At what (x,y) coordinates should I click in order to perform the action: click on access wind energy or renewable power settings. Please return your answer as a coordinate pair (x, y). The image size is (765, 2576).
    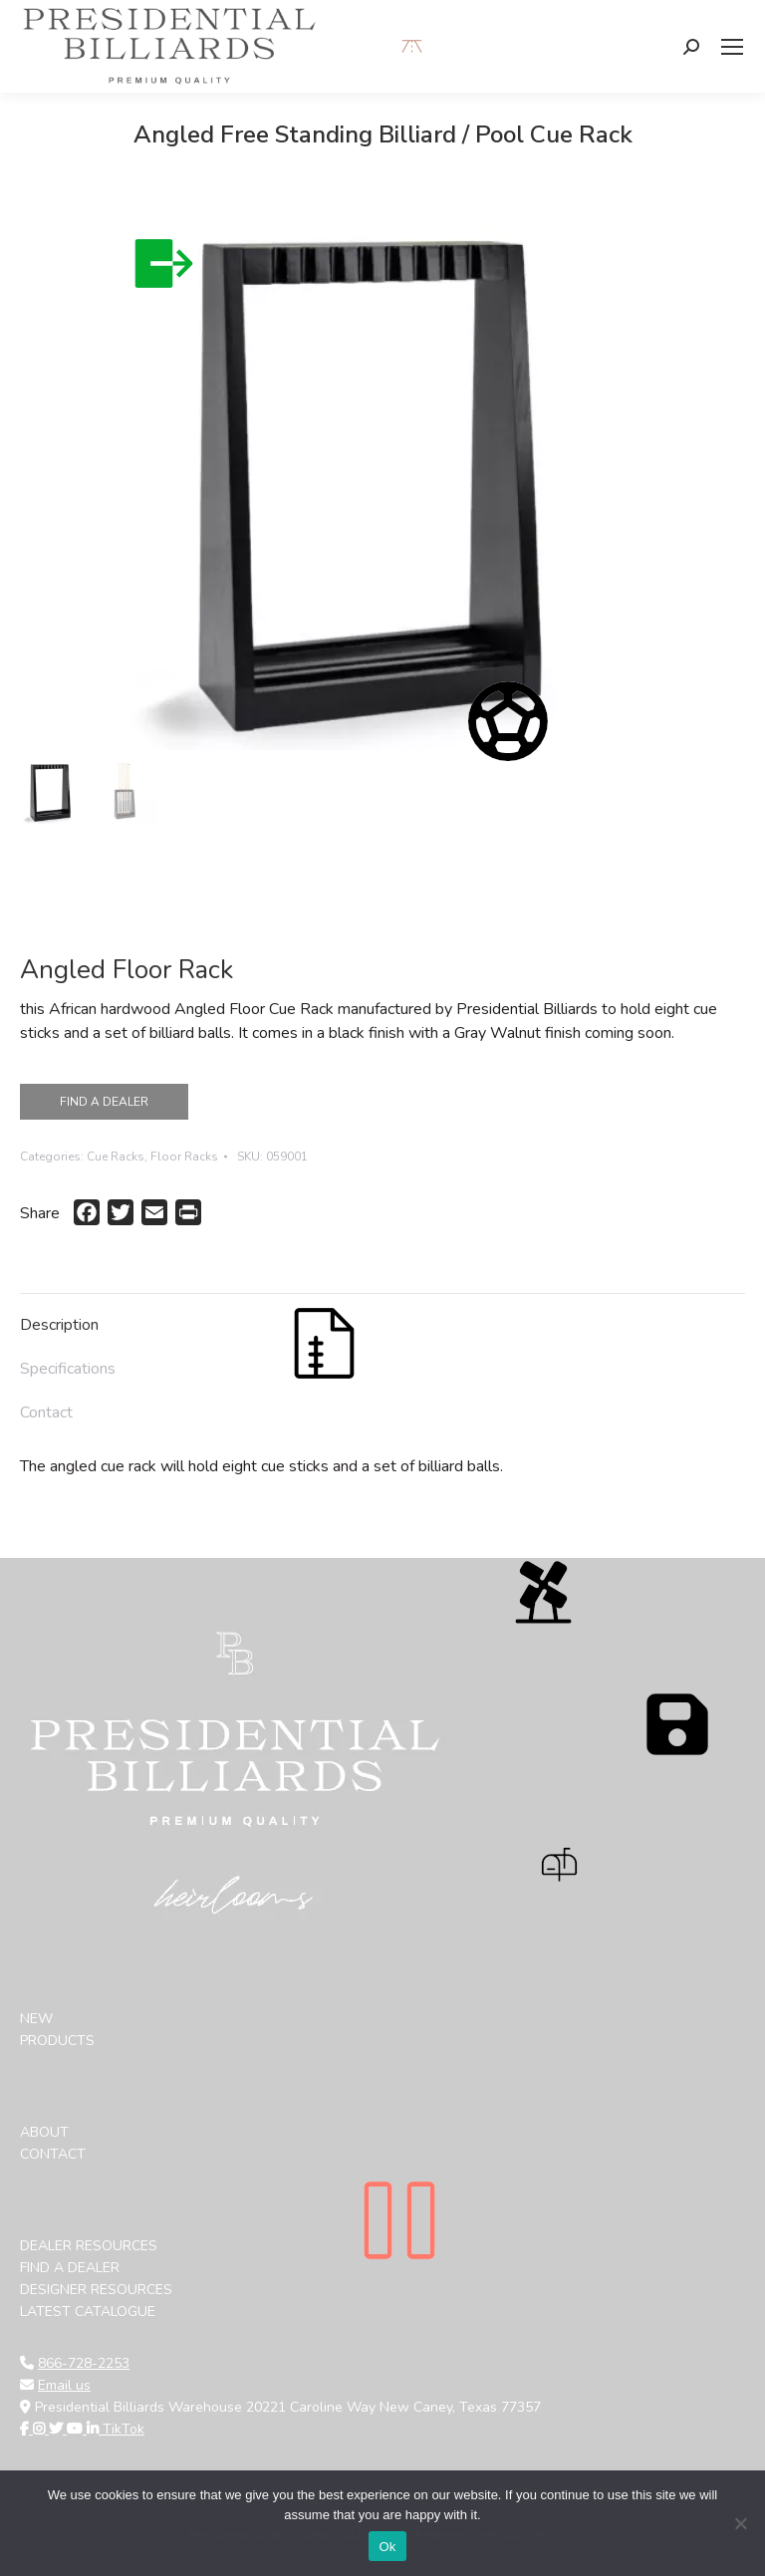
    Looking at the image, I should click on (543, 1593).